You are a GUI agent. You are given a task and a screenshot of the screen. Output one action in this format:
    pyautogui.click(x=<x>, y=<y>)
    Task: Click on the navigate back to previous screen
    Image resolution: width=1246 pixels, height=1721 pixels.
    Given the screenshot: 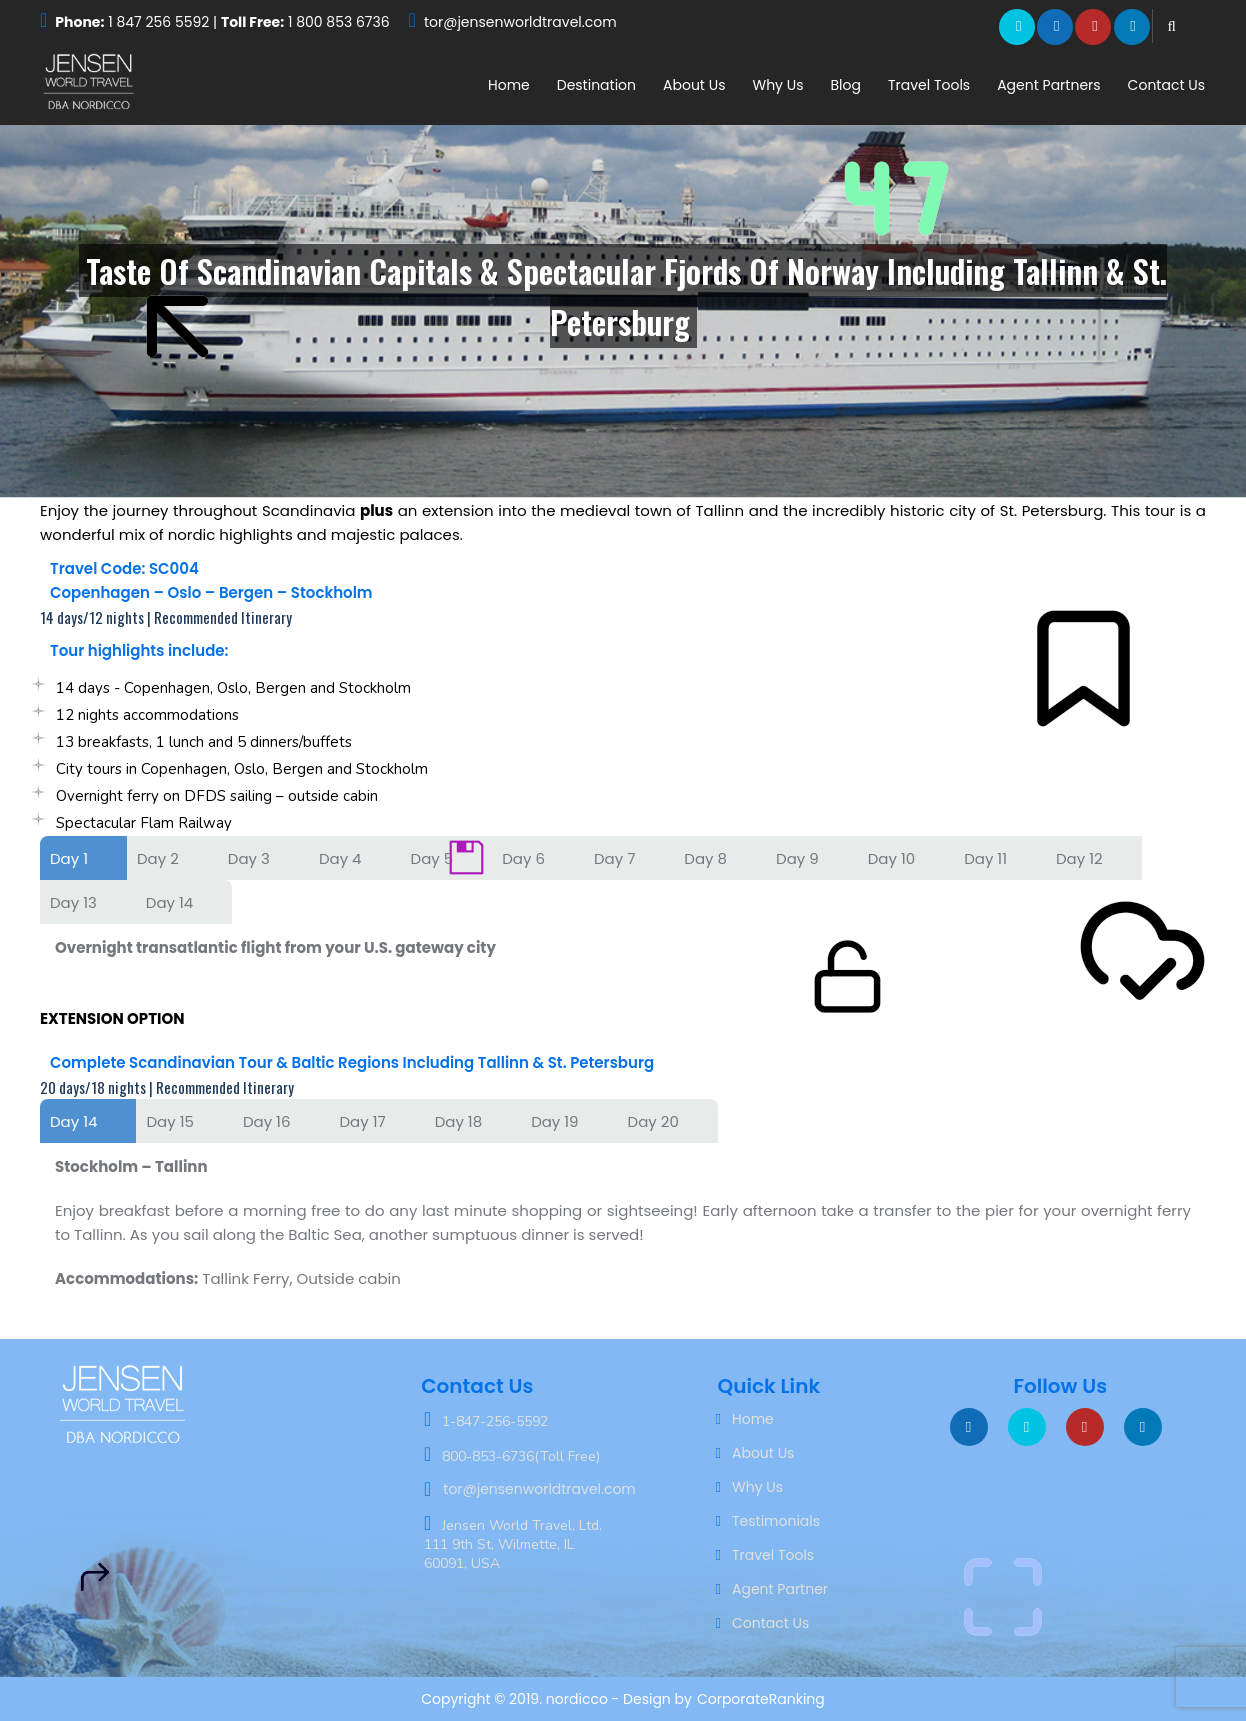 What is the action you would take?
    pyautogui.click(x=177, y=326)
    